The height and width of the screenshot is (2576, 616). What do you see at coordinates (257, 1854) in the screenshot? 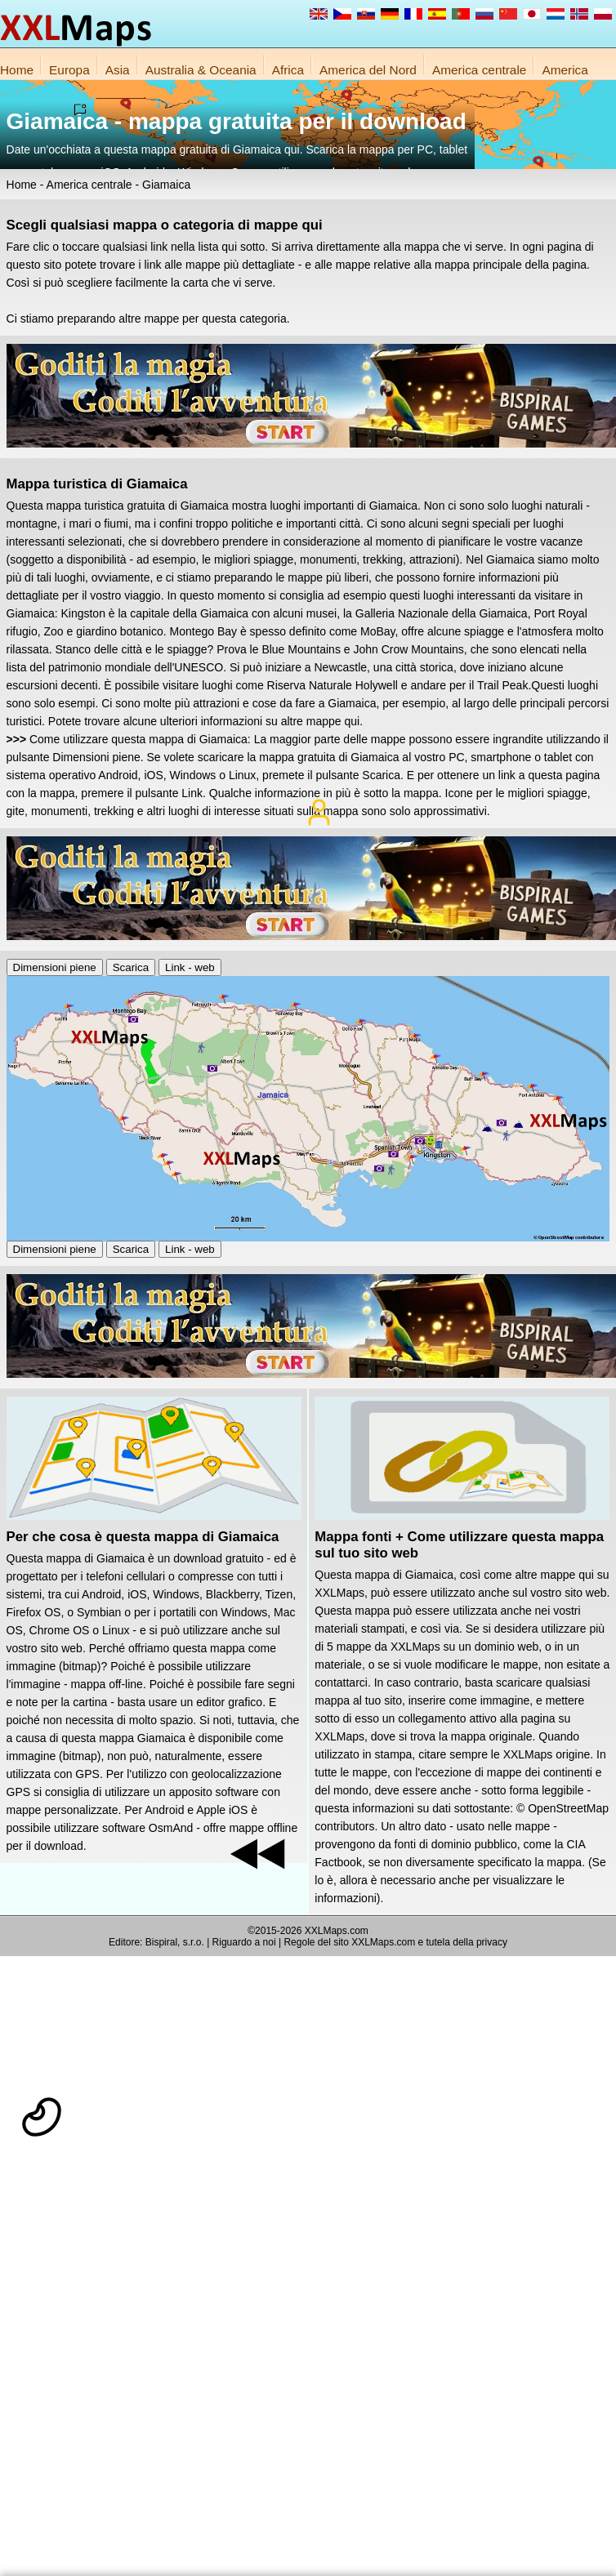
I see `skip to previous track` at bounding box center [257, 1854].